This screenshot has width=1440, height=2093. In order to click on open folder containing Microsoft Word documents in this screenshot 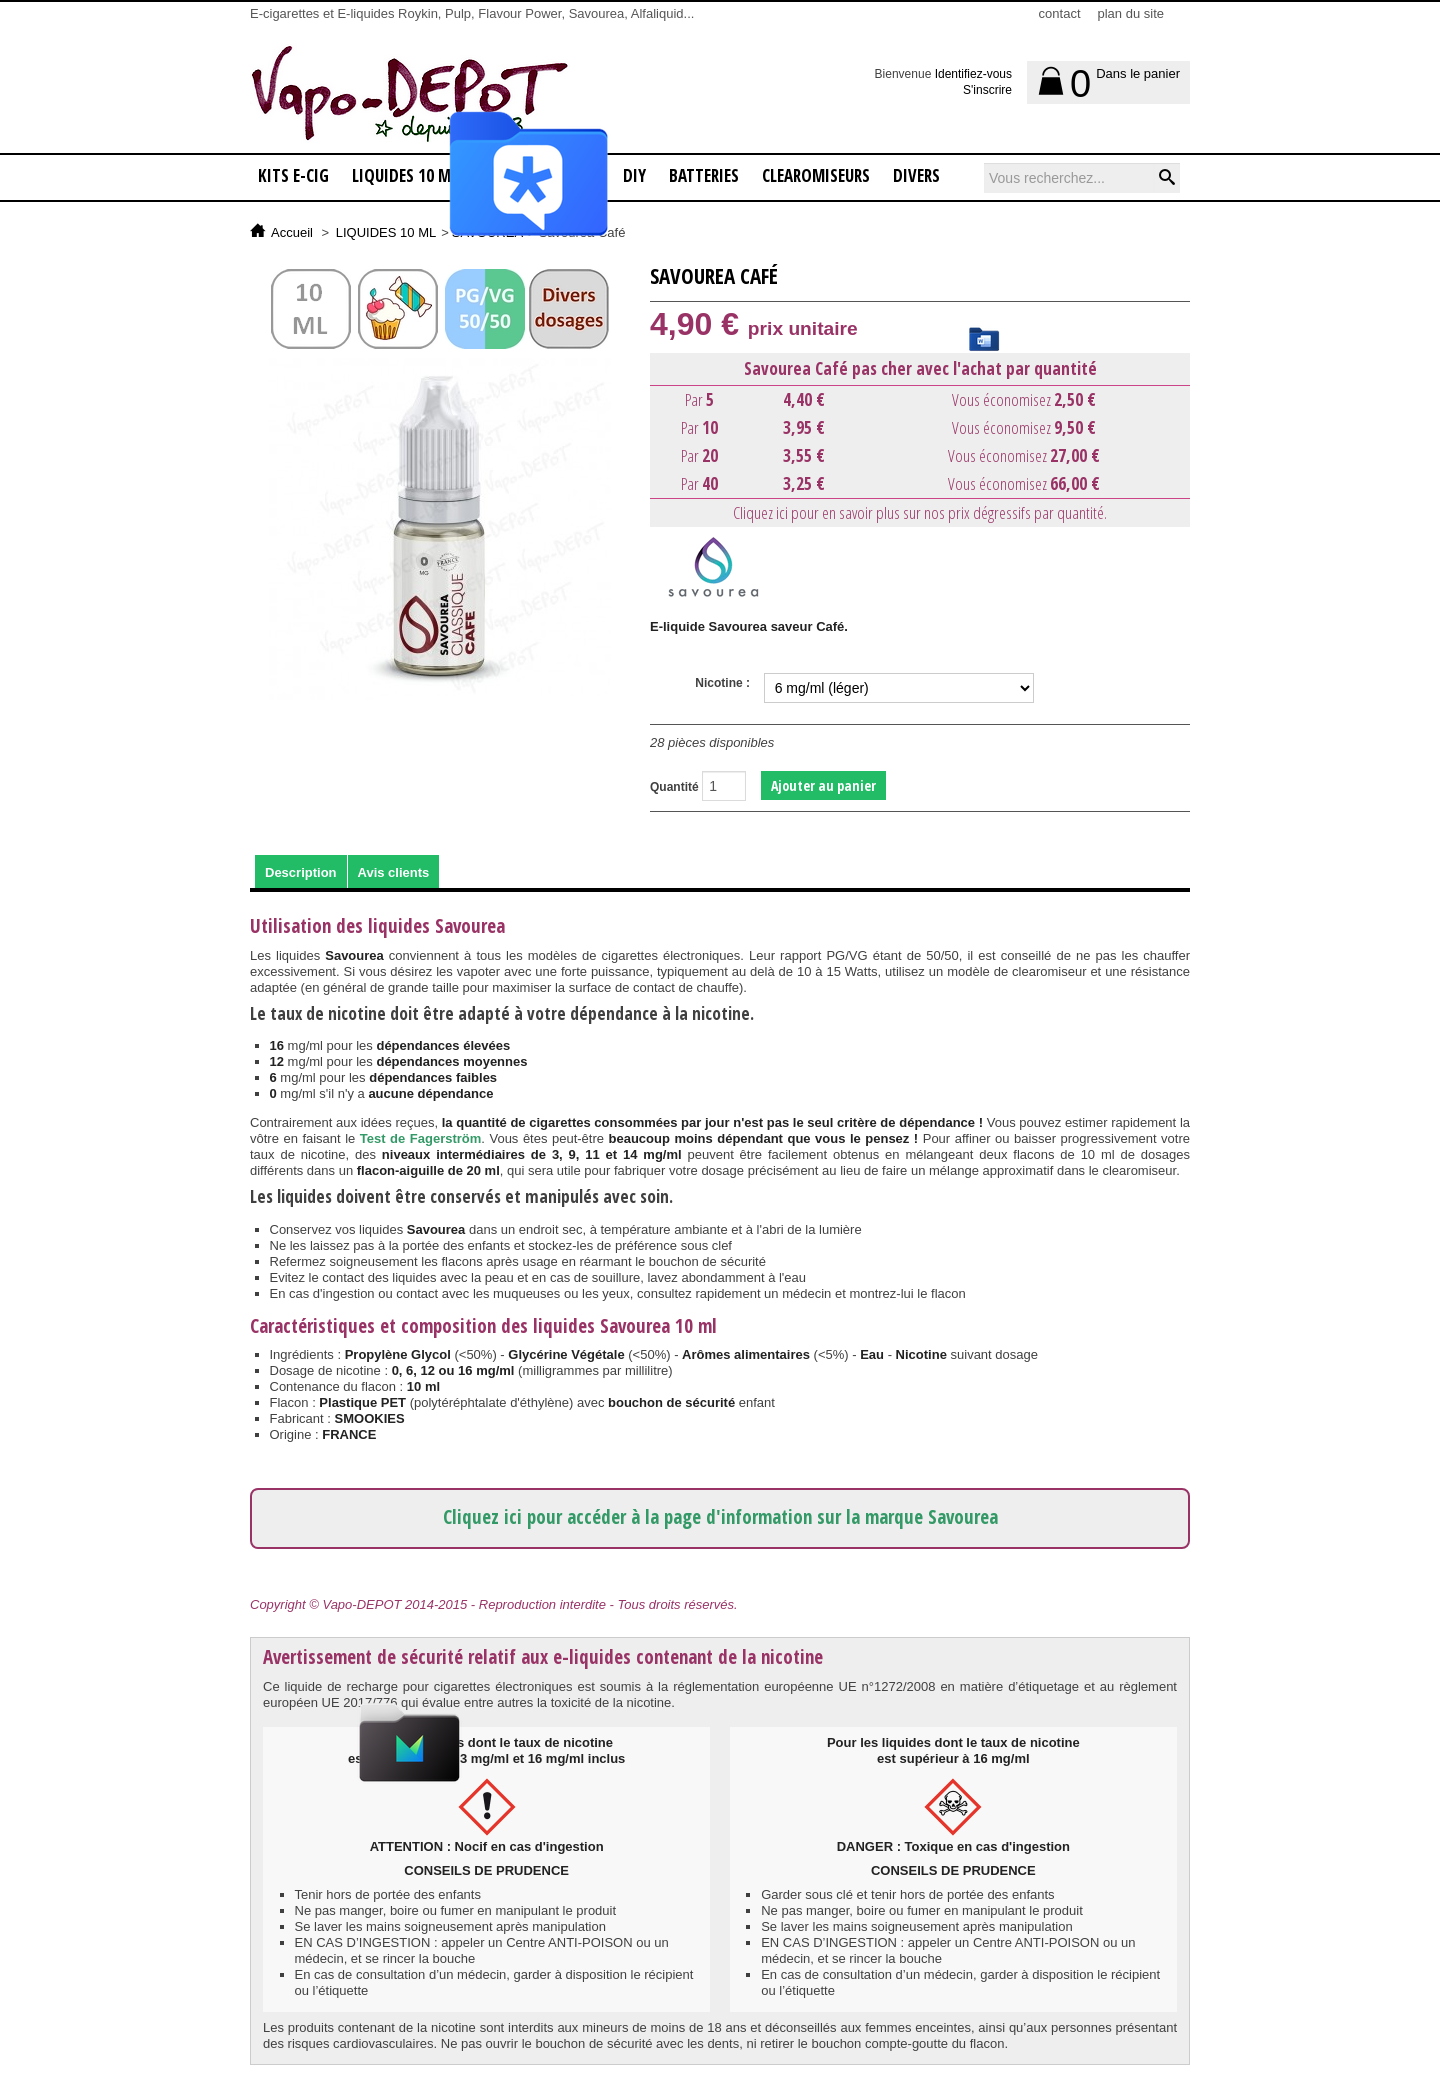, I will do `click(984, 340)`.